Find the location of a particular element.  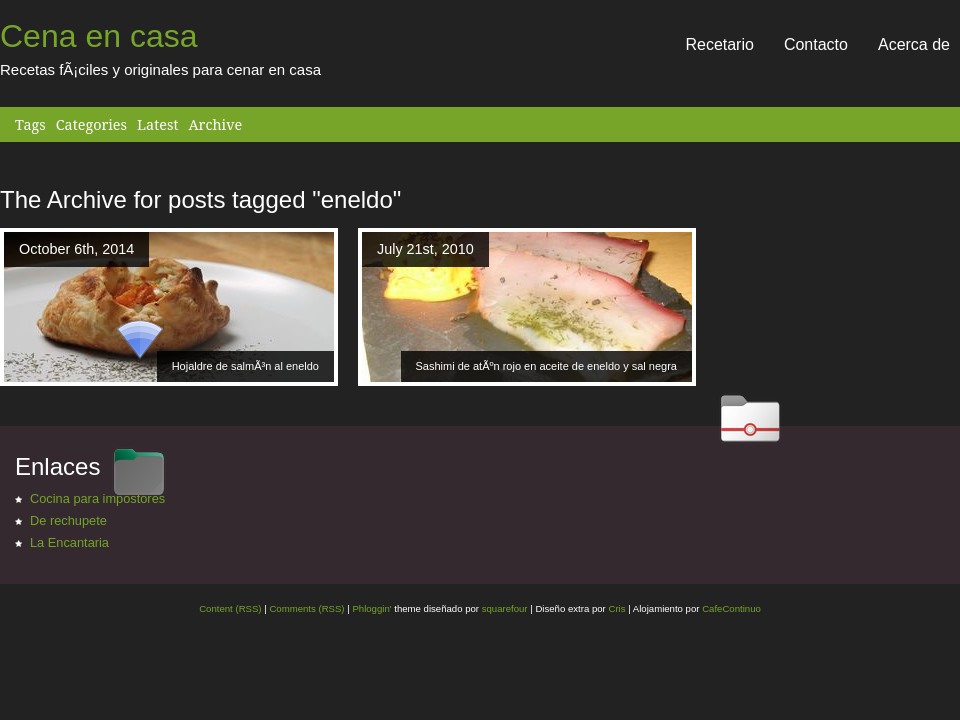

open folder to view contents is located at coordinates (139, 472).